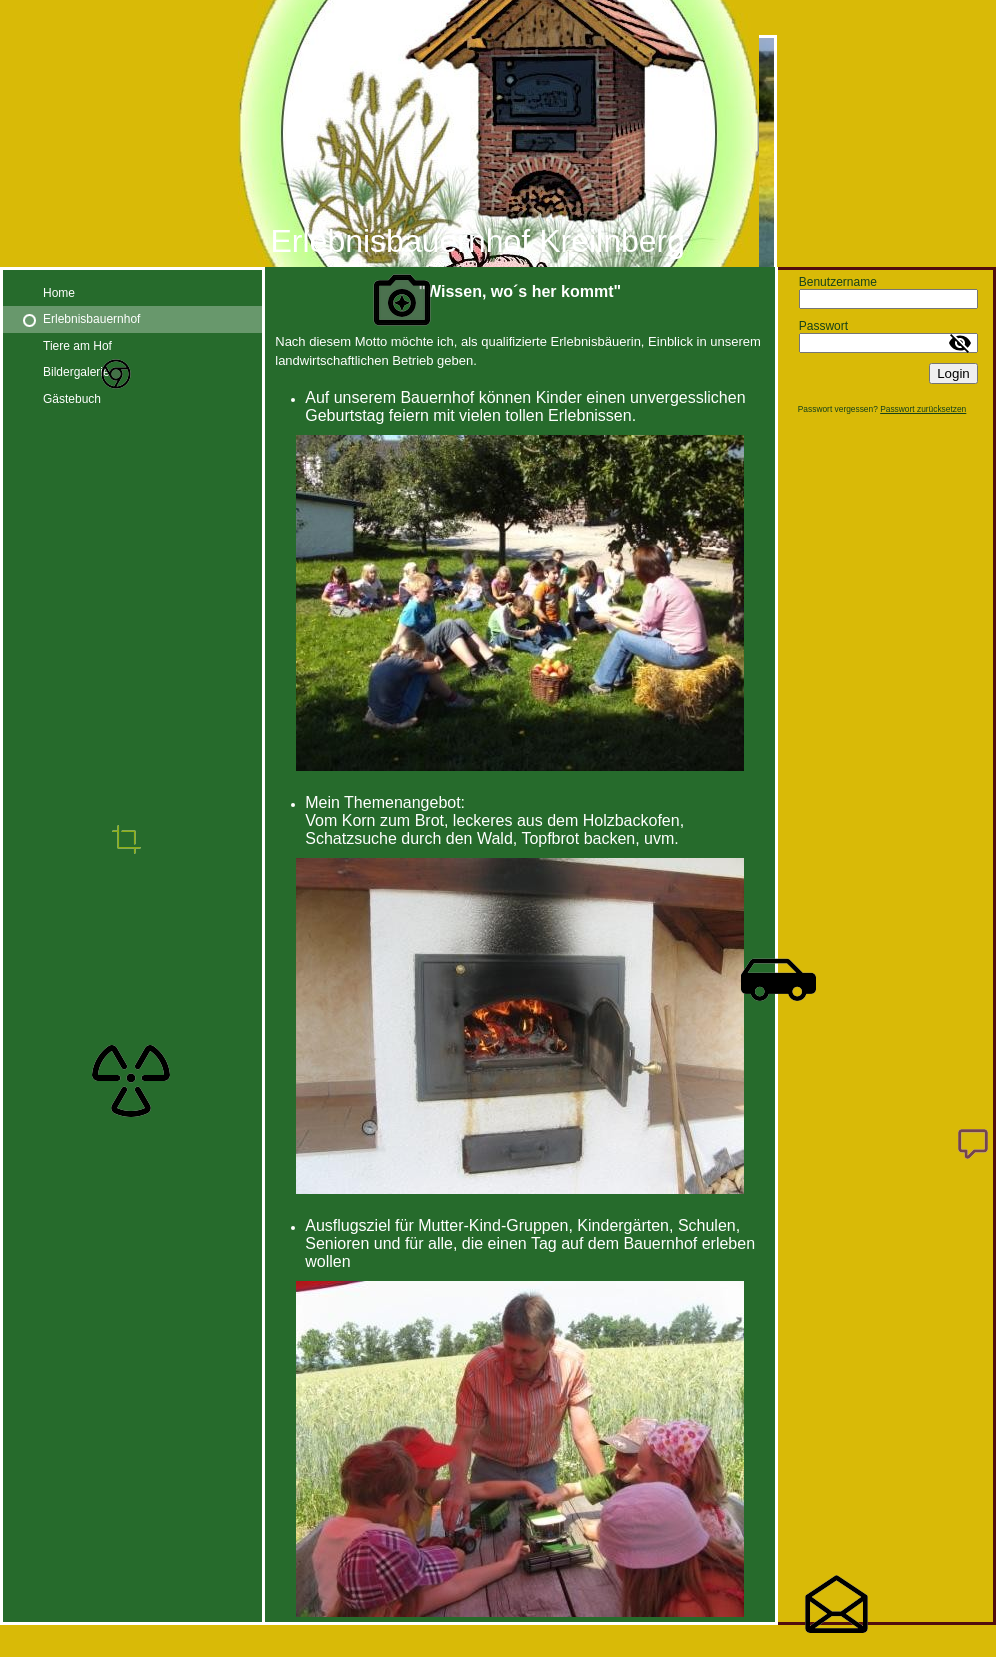 The image size is (996, 1657). What do you see at coordinates (131, 1078) in the screenshot?
I see `indicates radioactive or hazardous material warning` at bounding box center [131, 1078].